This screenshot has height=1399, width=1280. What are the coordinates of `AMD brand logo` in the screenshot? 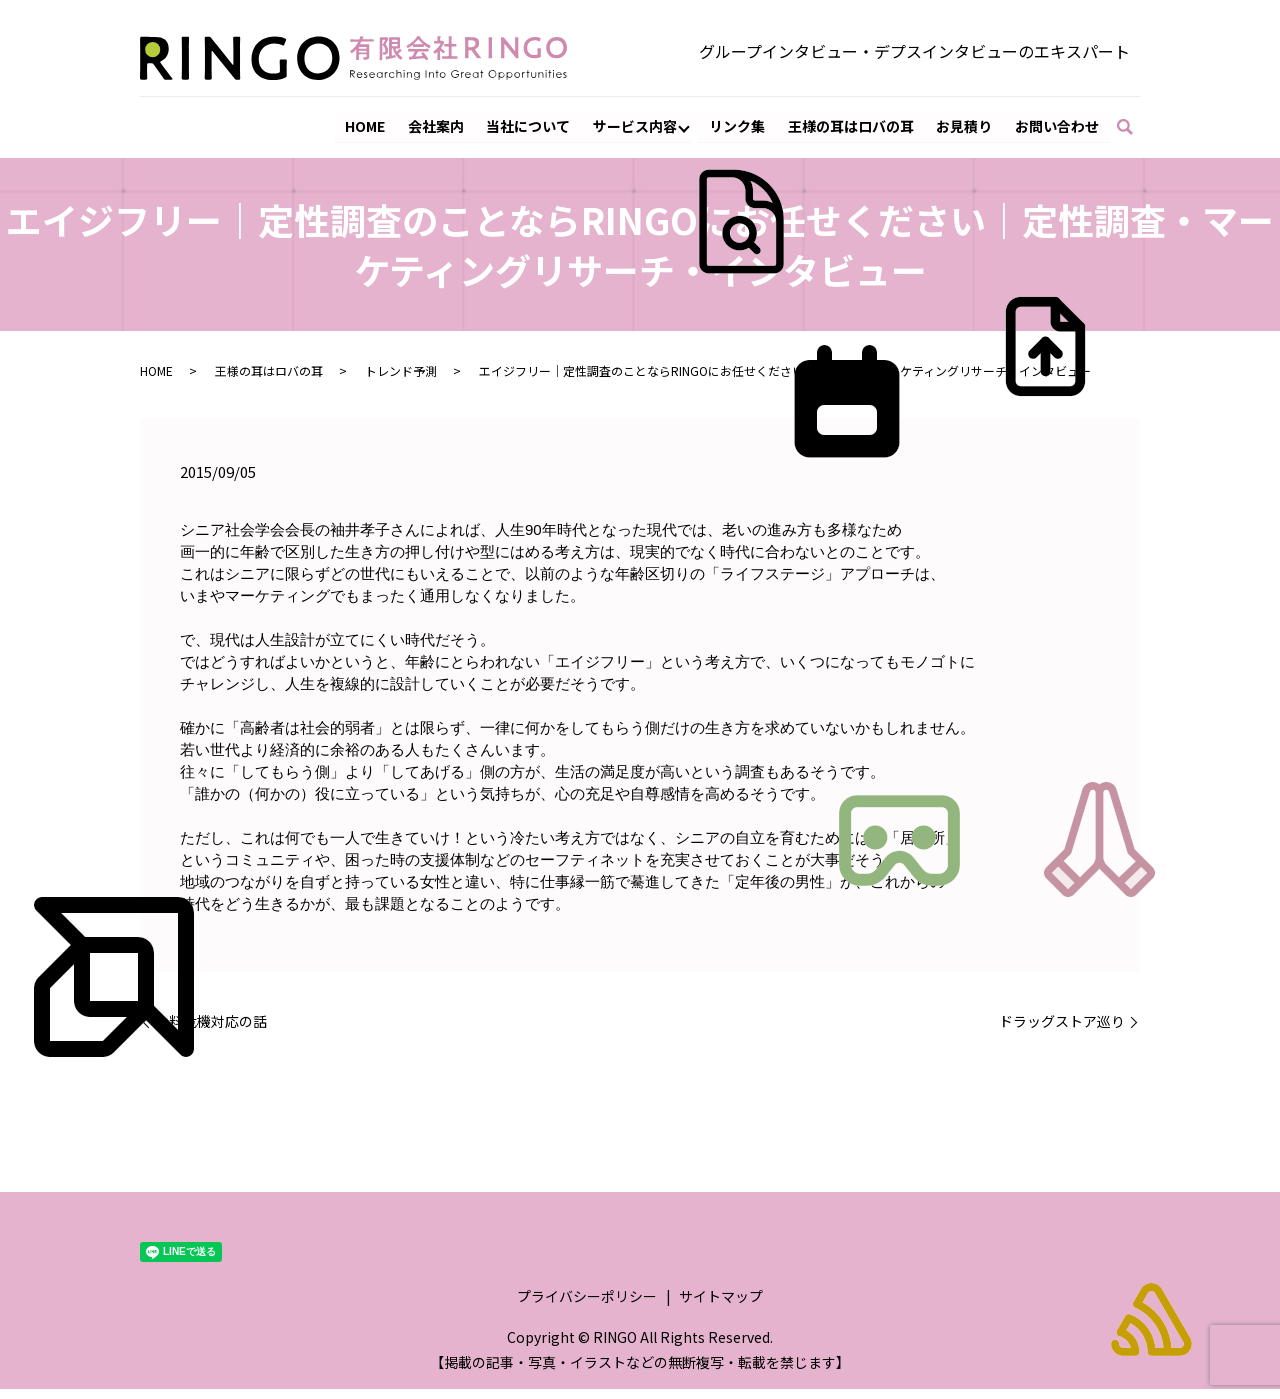 It's located at (114, 977).